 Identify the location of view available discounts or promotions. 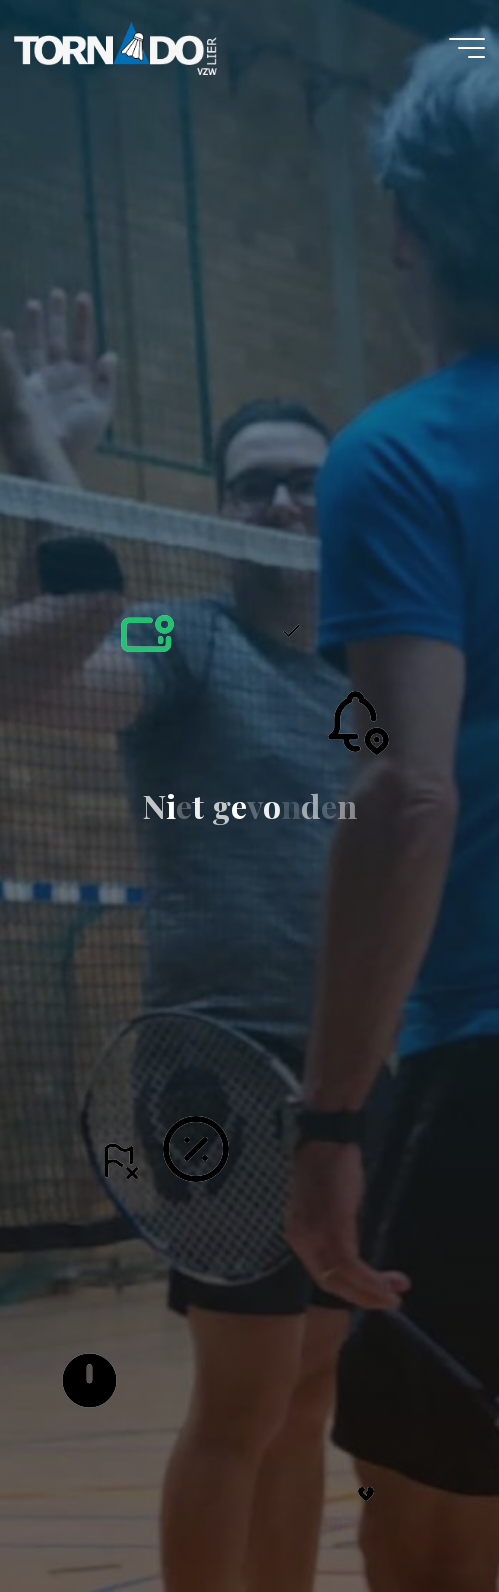
(196, 1149).